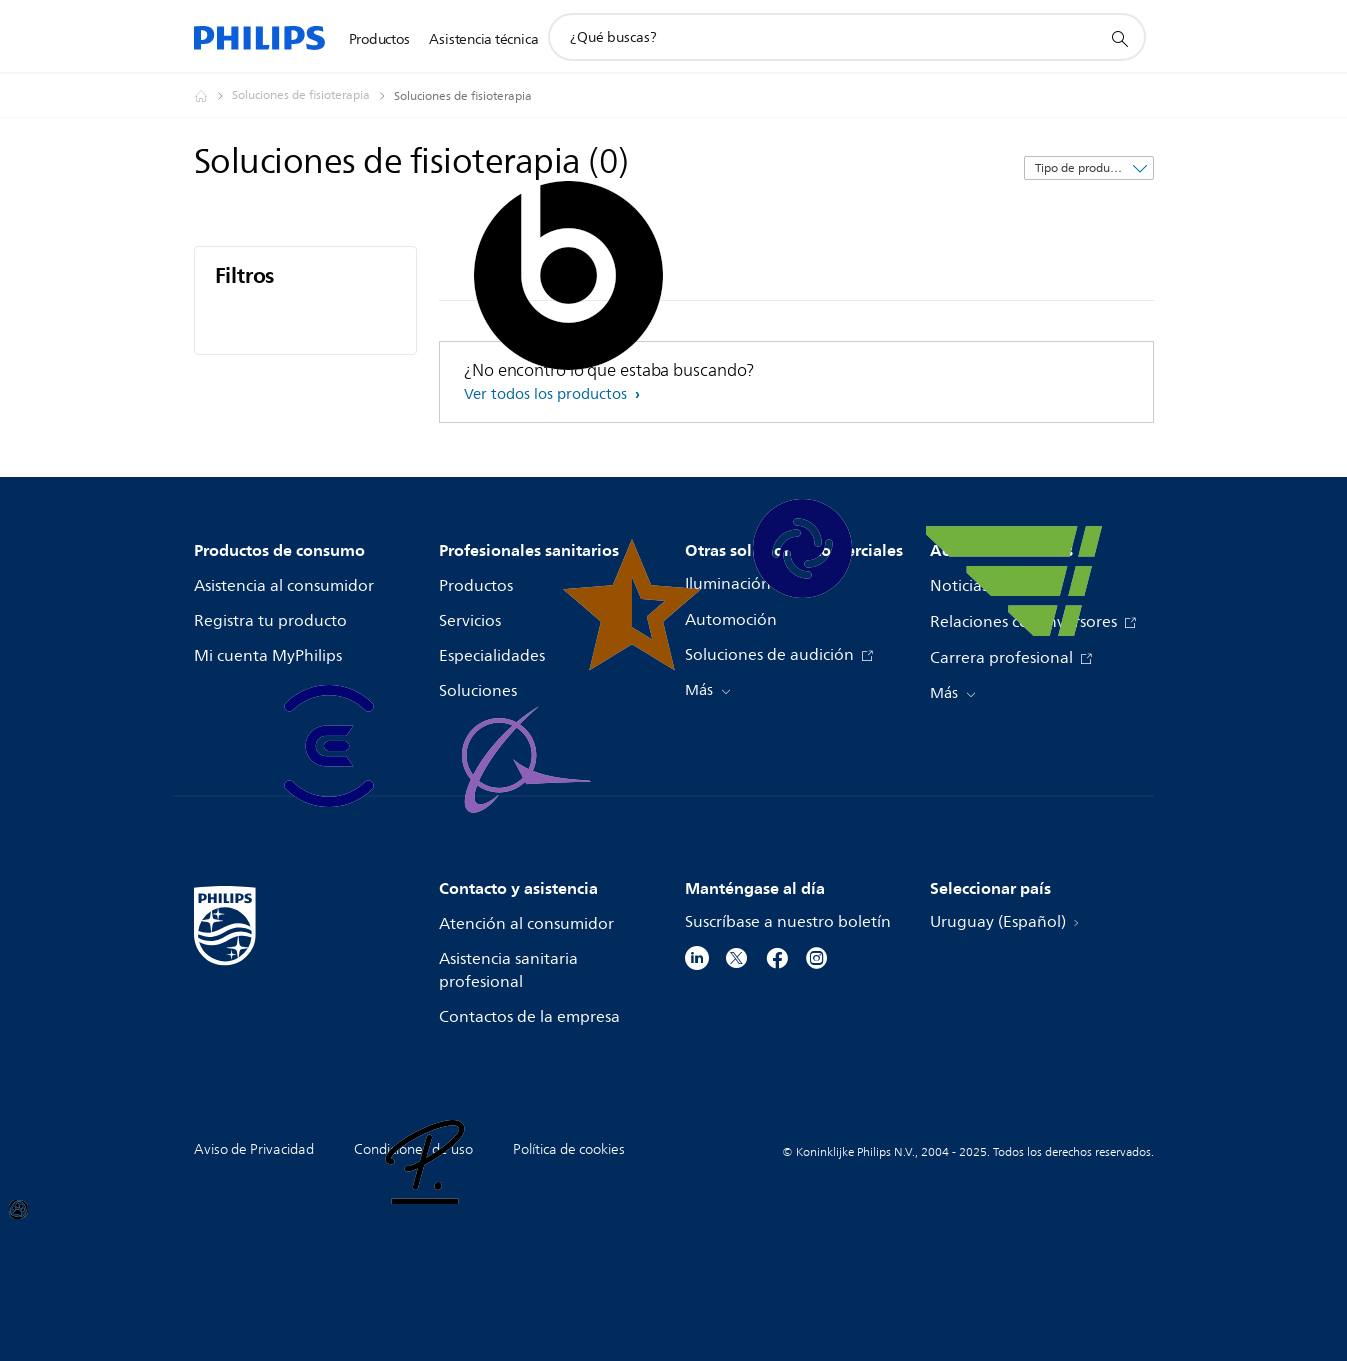 This screenshot has width=1347, height=1361. I want to click on visit Furry Network social platform, so click(18, 1209).